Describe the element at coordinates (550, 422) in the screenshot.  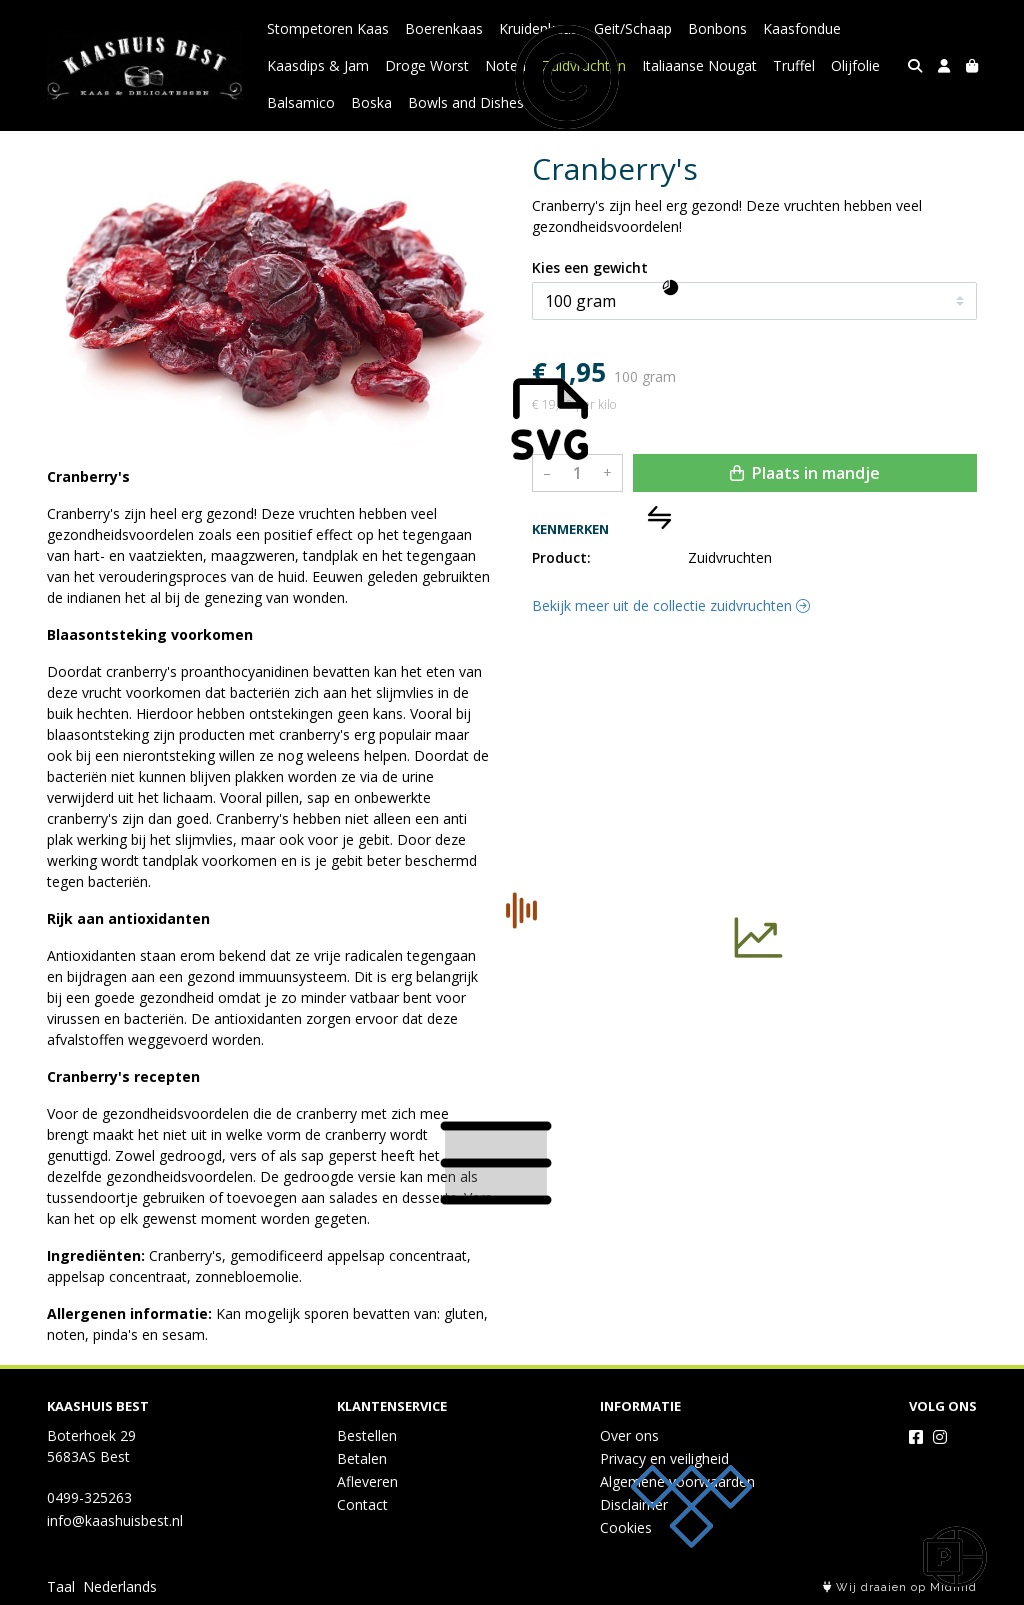
I see `open or view an SVG file` at that location.